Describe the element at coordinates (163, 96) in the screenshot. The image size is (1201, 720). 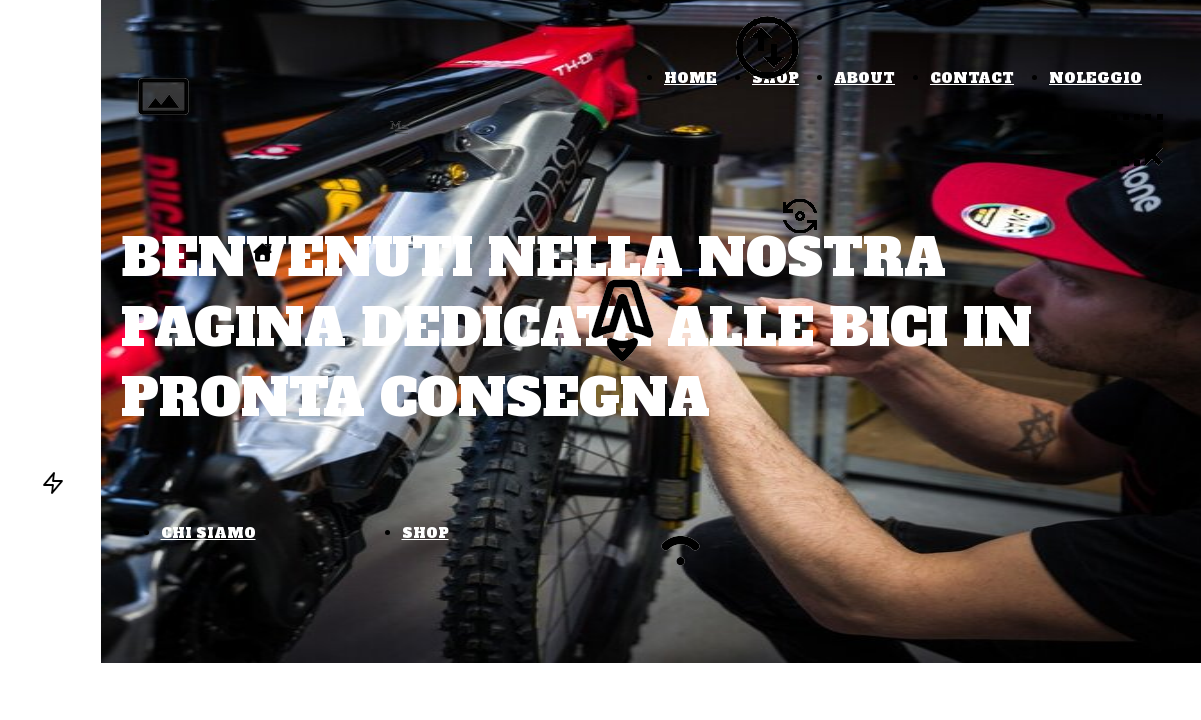
I see `view panorama or landscape photos` at that location.